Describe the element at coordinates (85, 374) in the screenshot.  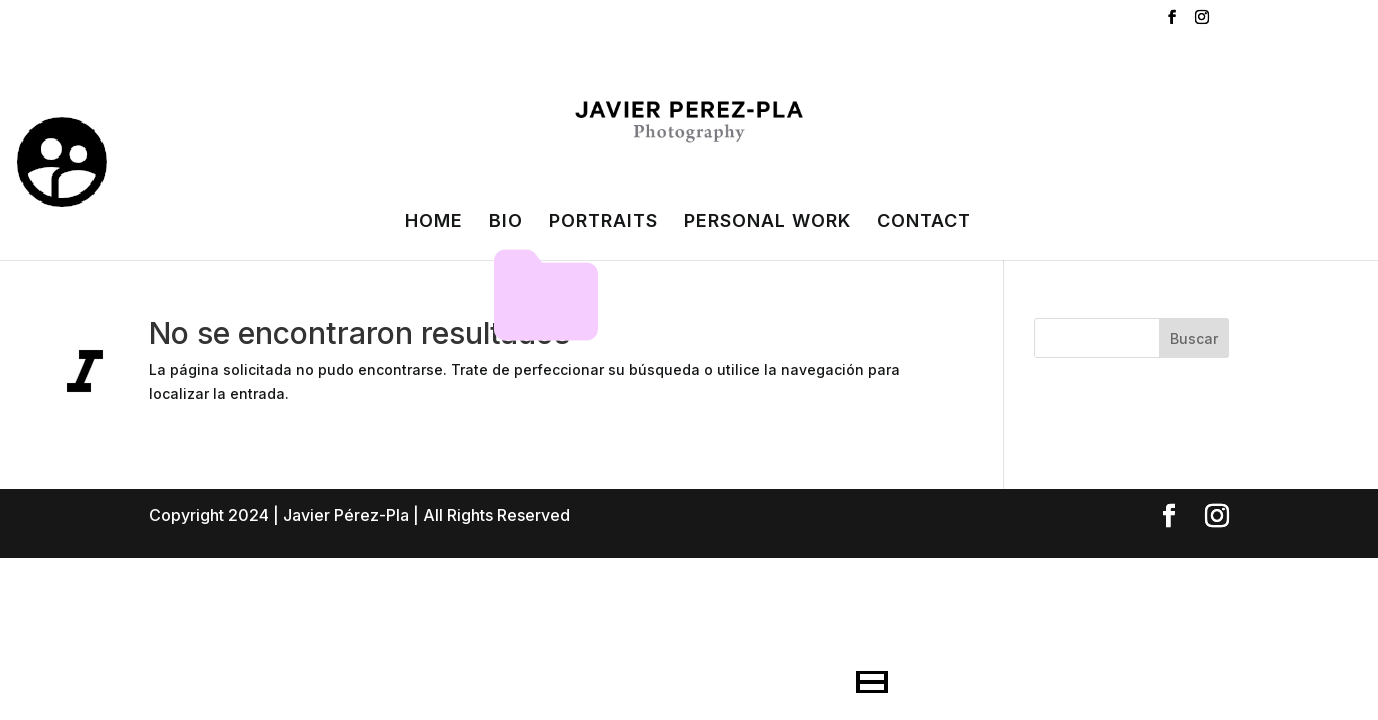
I see `apply italic formatting to selected text` at that location.